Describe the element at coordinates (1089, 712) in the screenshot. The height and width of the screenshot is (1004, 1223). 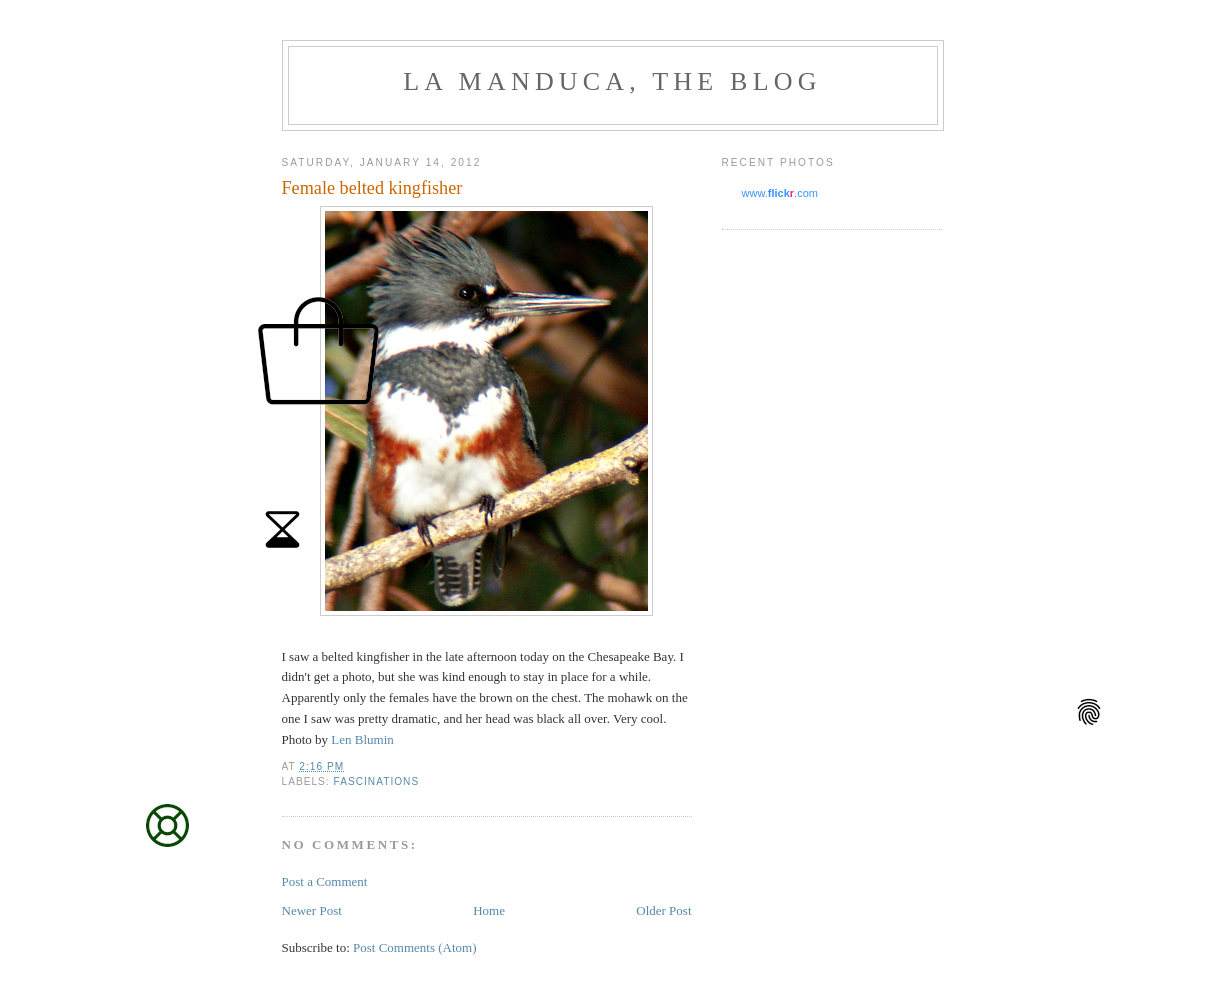
I see `authenticate with fingerprint` at that location.